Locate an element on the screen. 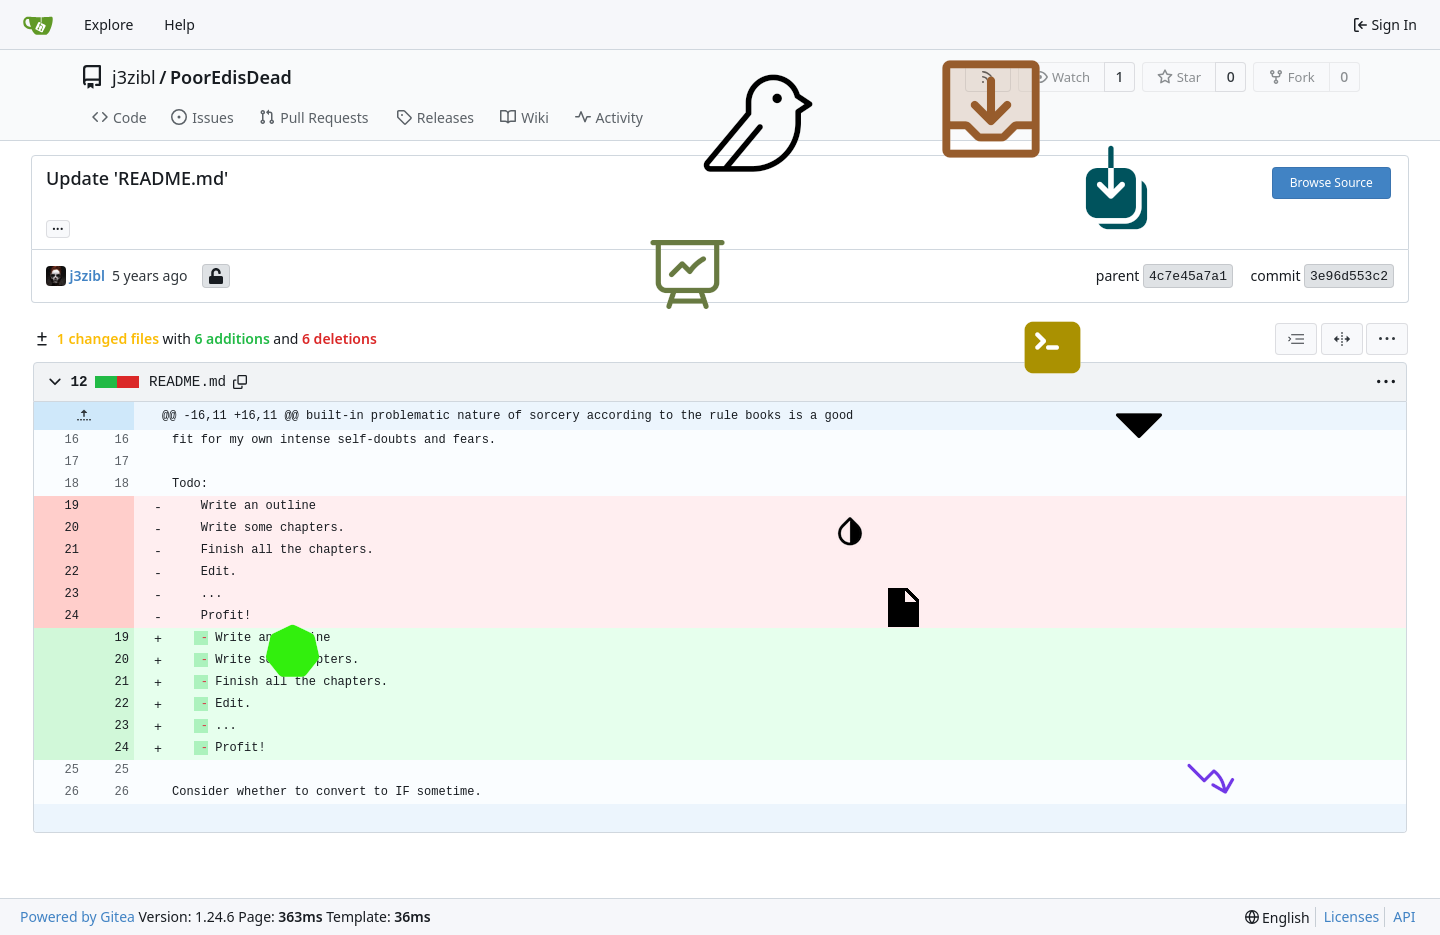 The image size is (1440, 935). open command line or terminal is located at coordinates (1052, 347).